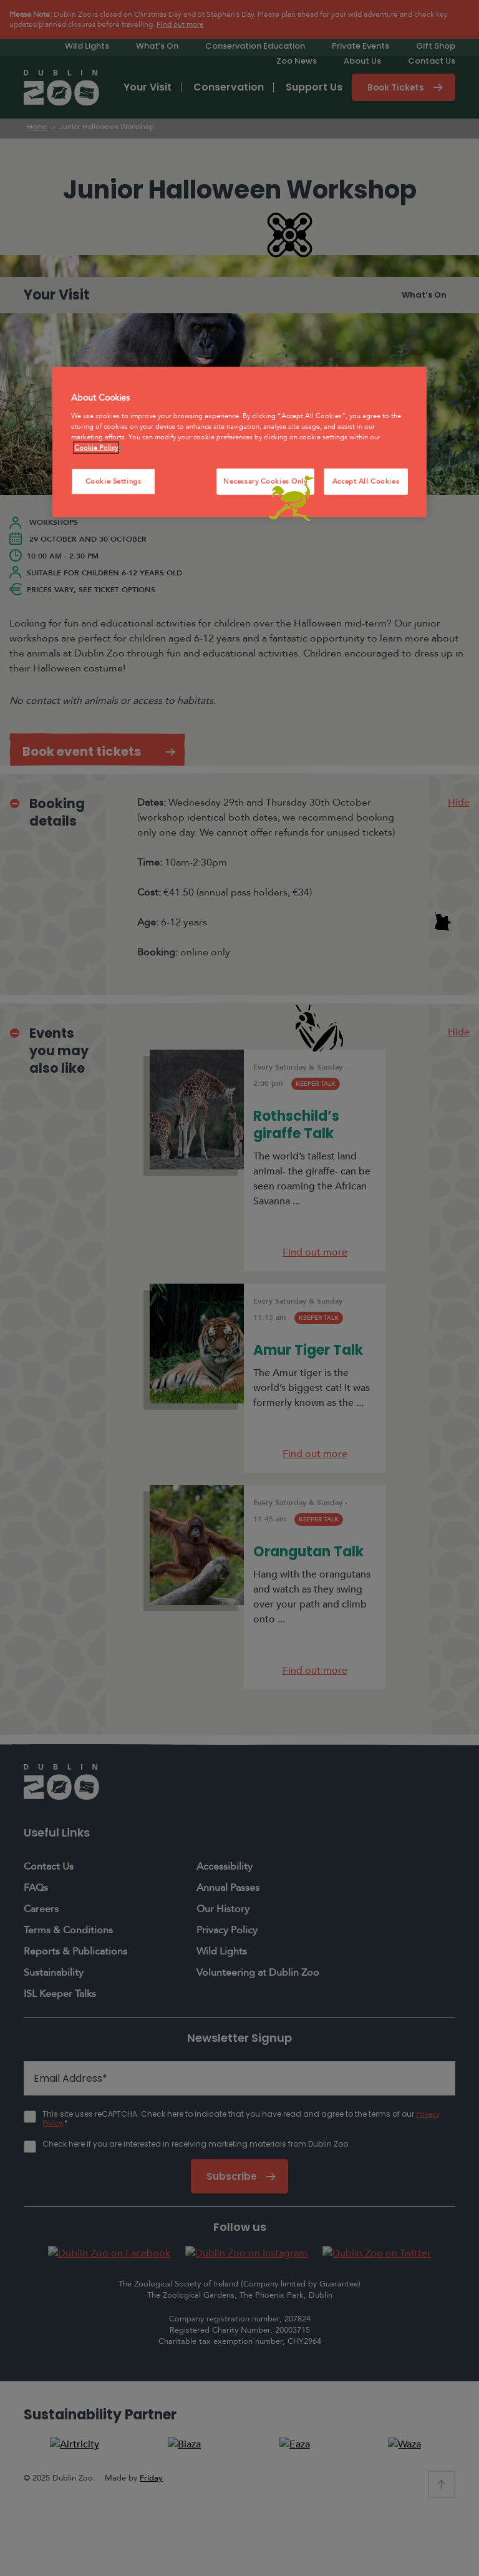 The height and width of the screenshot is (2576, 479). What do you see at coordinates (289, 235) in the screenshot?
I see `a network or connected nodes icon` at bounding box center [289, 235].